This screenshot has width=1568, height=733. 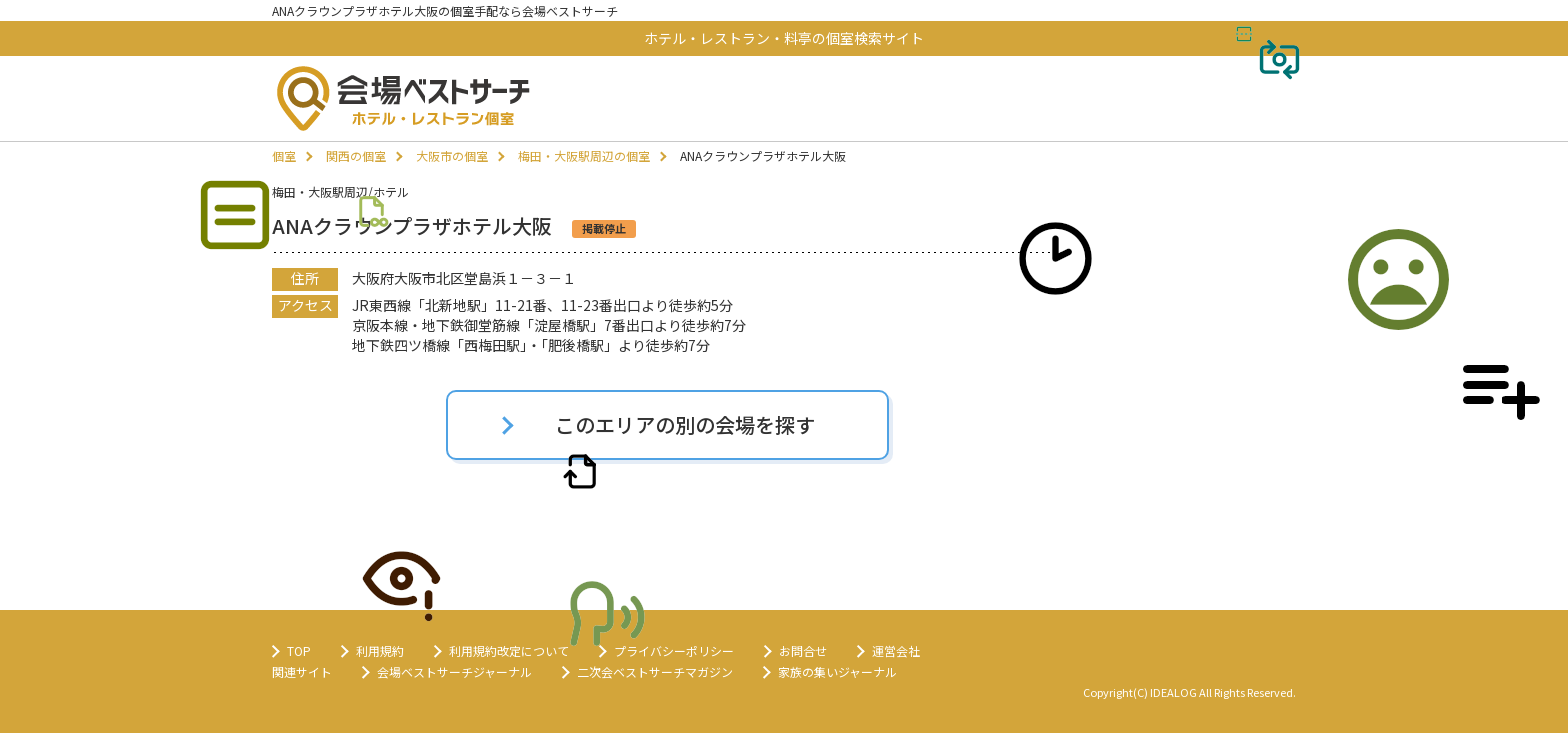 I want to click on indicate a negative reaction or feedback, so click(x=1398, y=279).